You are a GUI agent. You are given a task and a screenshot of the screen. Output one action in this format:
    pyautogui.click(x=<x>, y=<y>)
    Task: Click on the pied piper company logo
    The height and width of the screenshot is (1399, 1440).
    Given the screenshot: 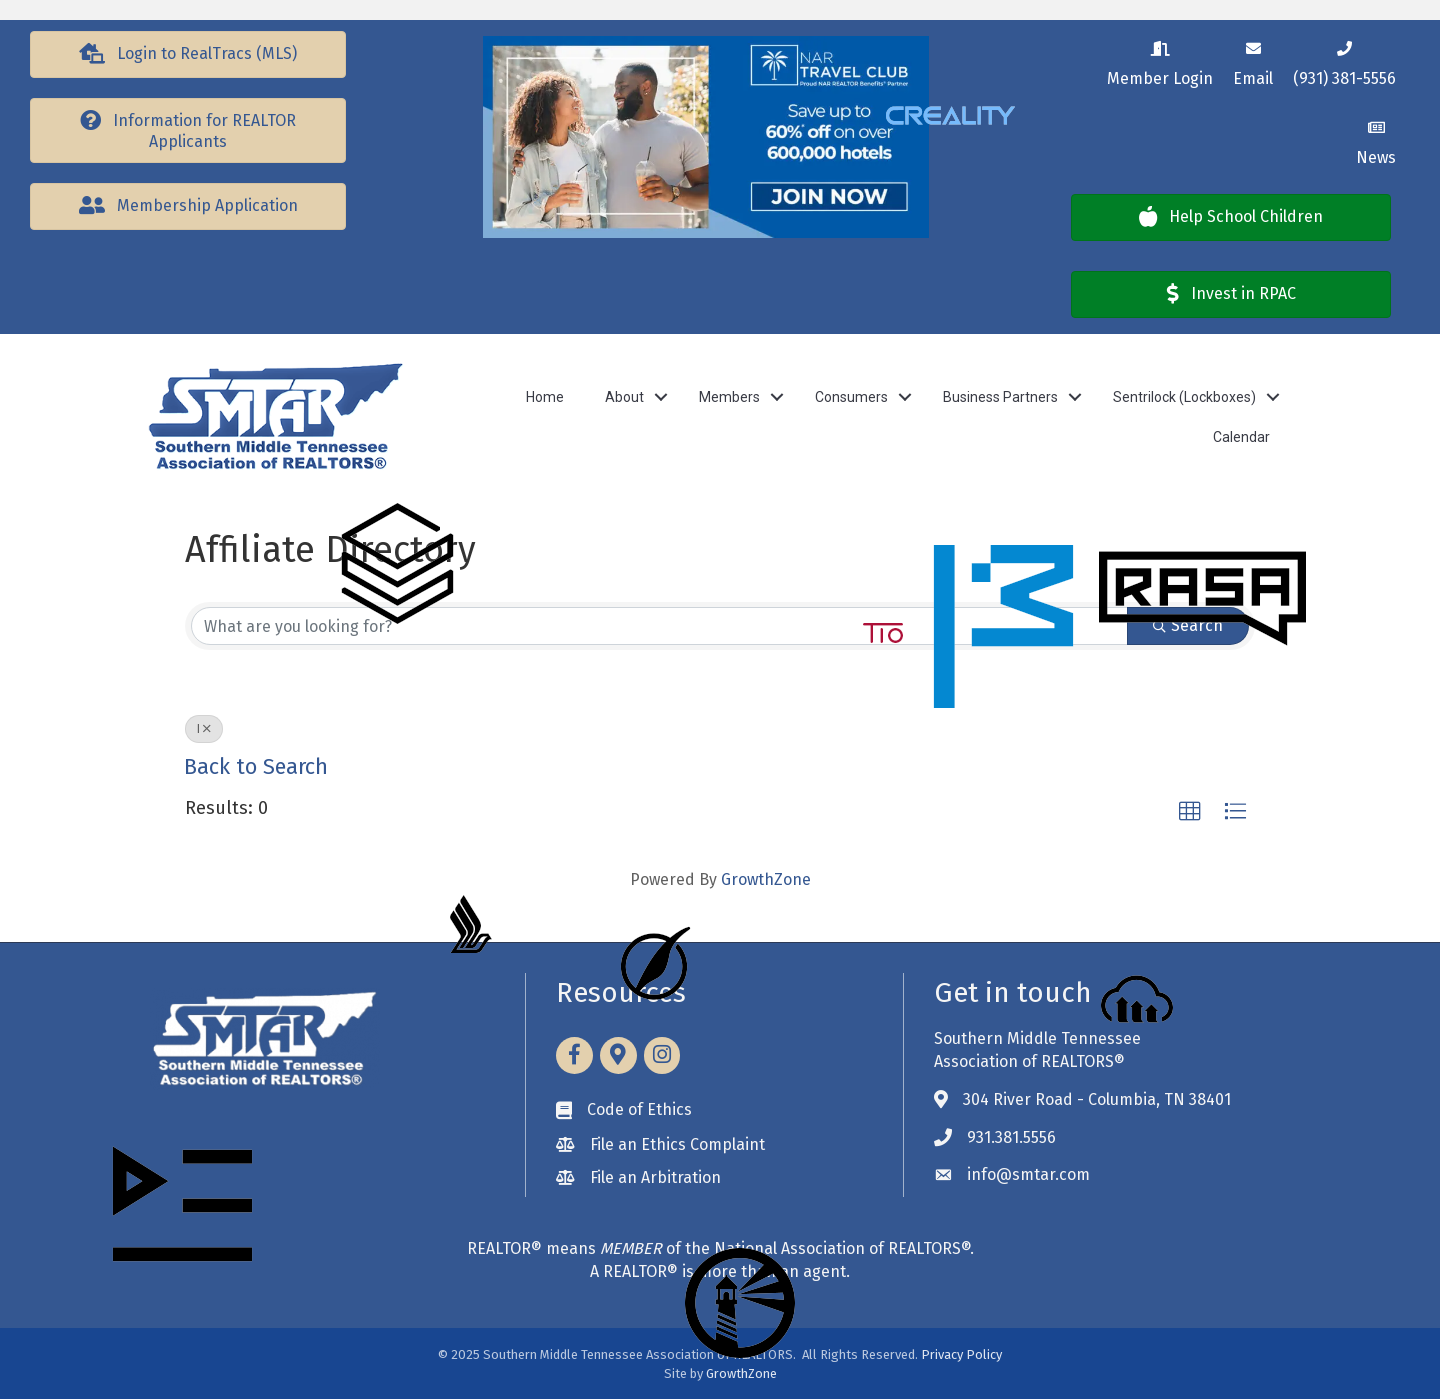 What is the action you would take?
    pyautogui.click(x=654, y=964)
    